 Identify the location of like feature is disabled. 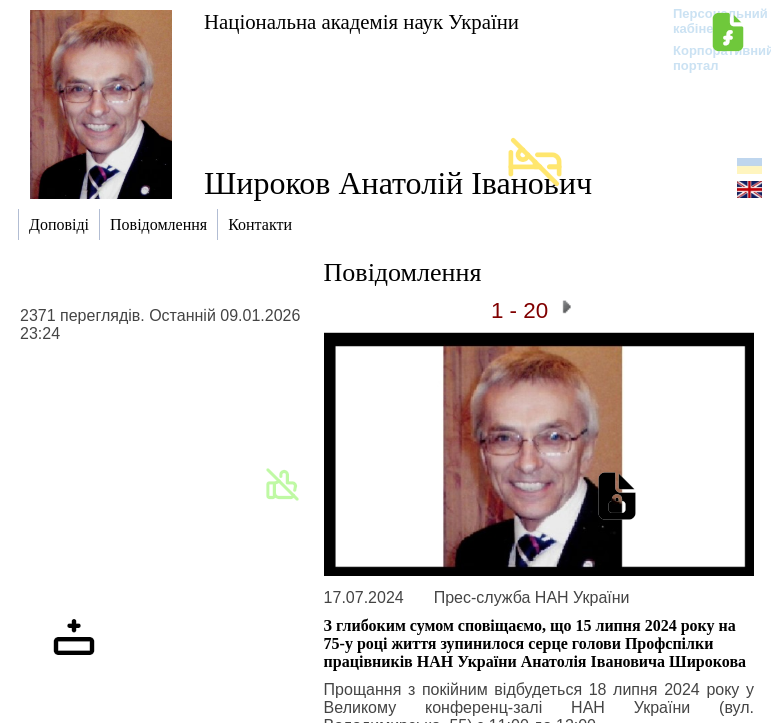
(282, 484).